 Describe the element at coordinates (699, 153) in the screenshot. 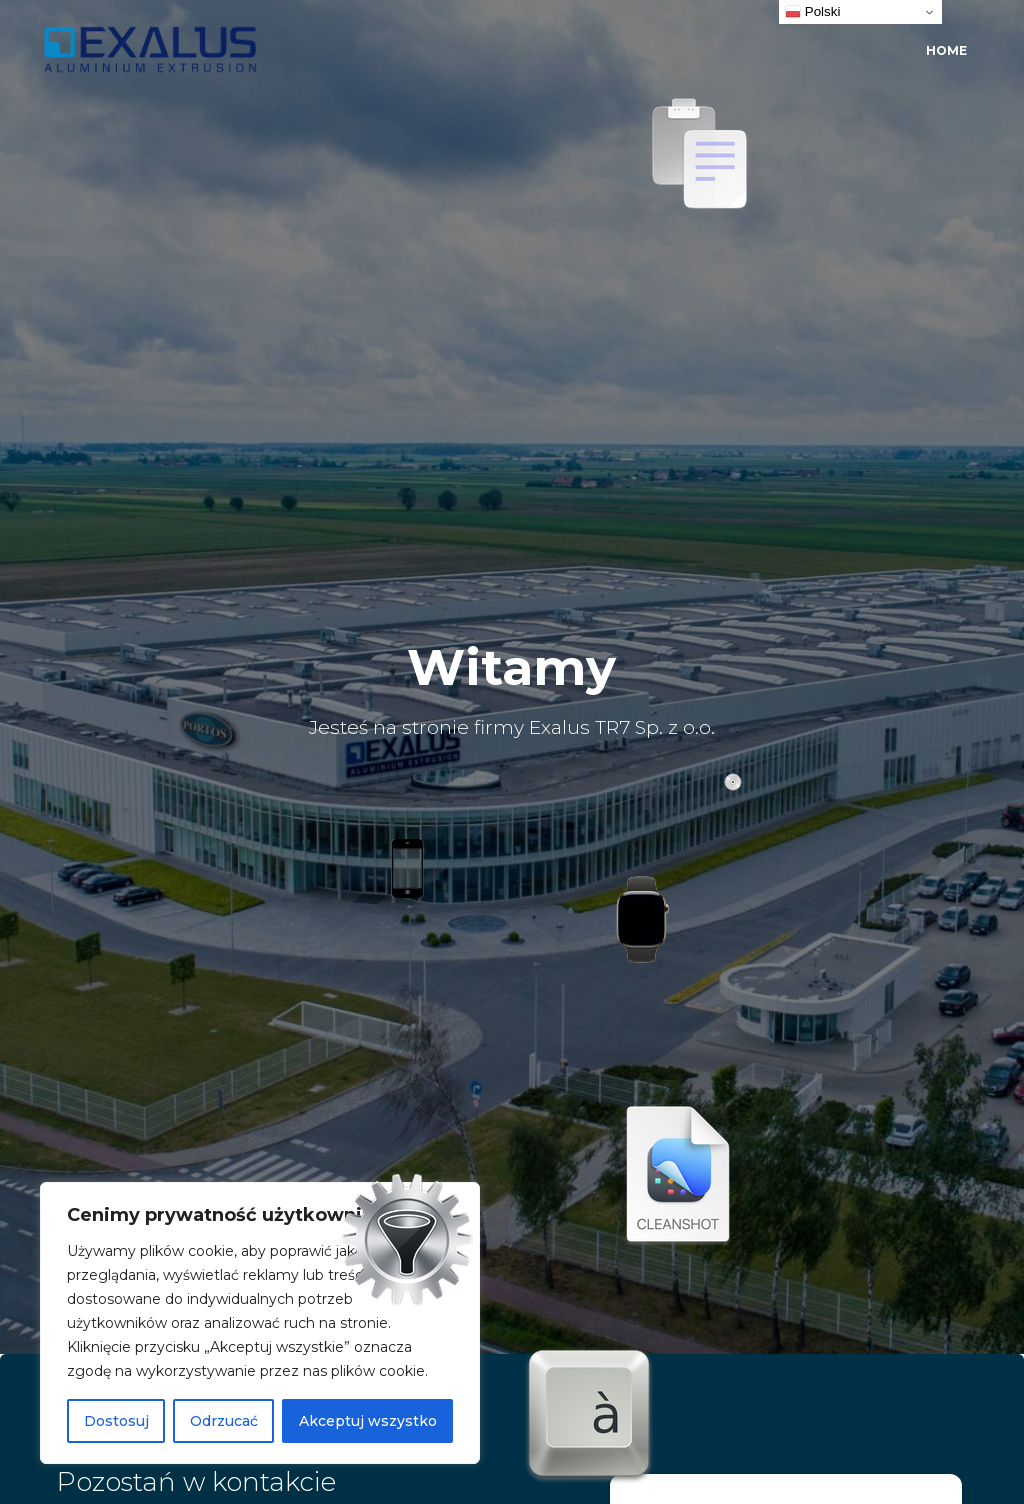

I see `paste content from clipboard` at that location.